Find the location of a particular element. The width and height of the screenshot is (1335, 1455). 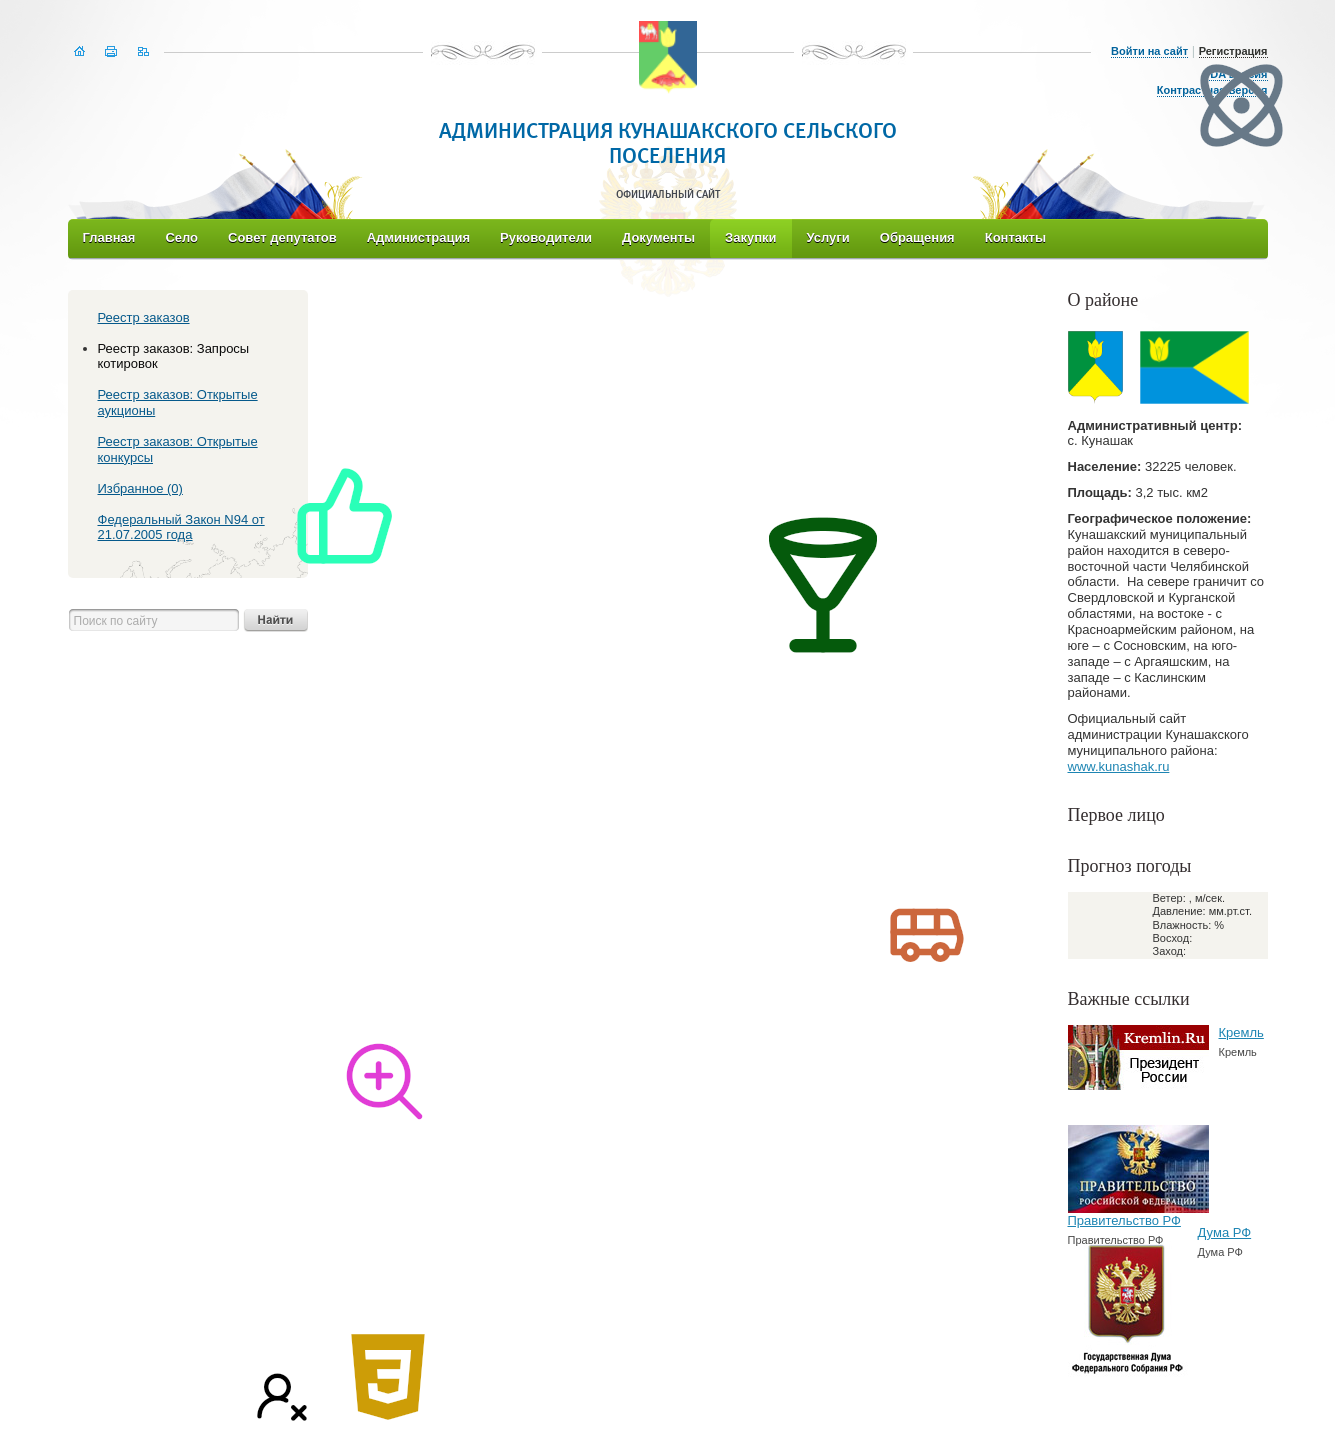

like or approve content is located at coordinates (345, 516).